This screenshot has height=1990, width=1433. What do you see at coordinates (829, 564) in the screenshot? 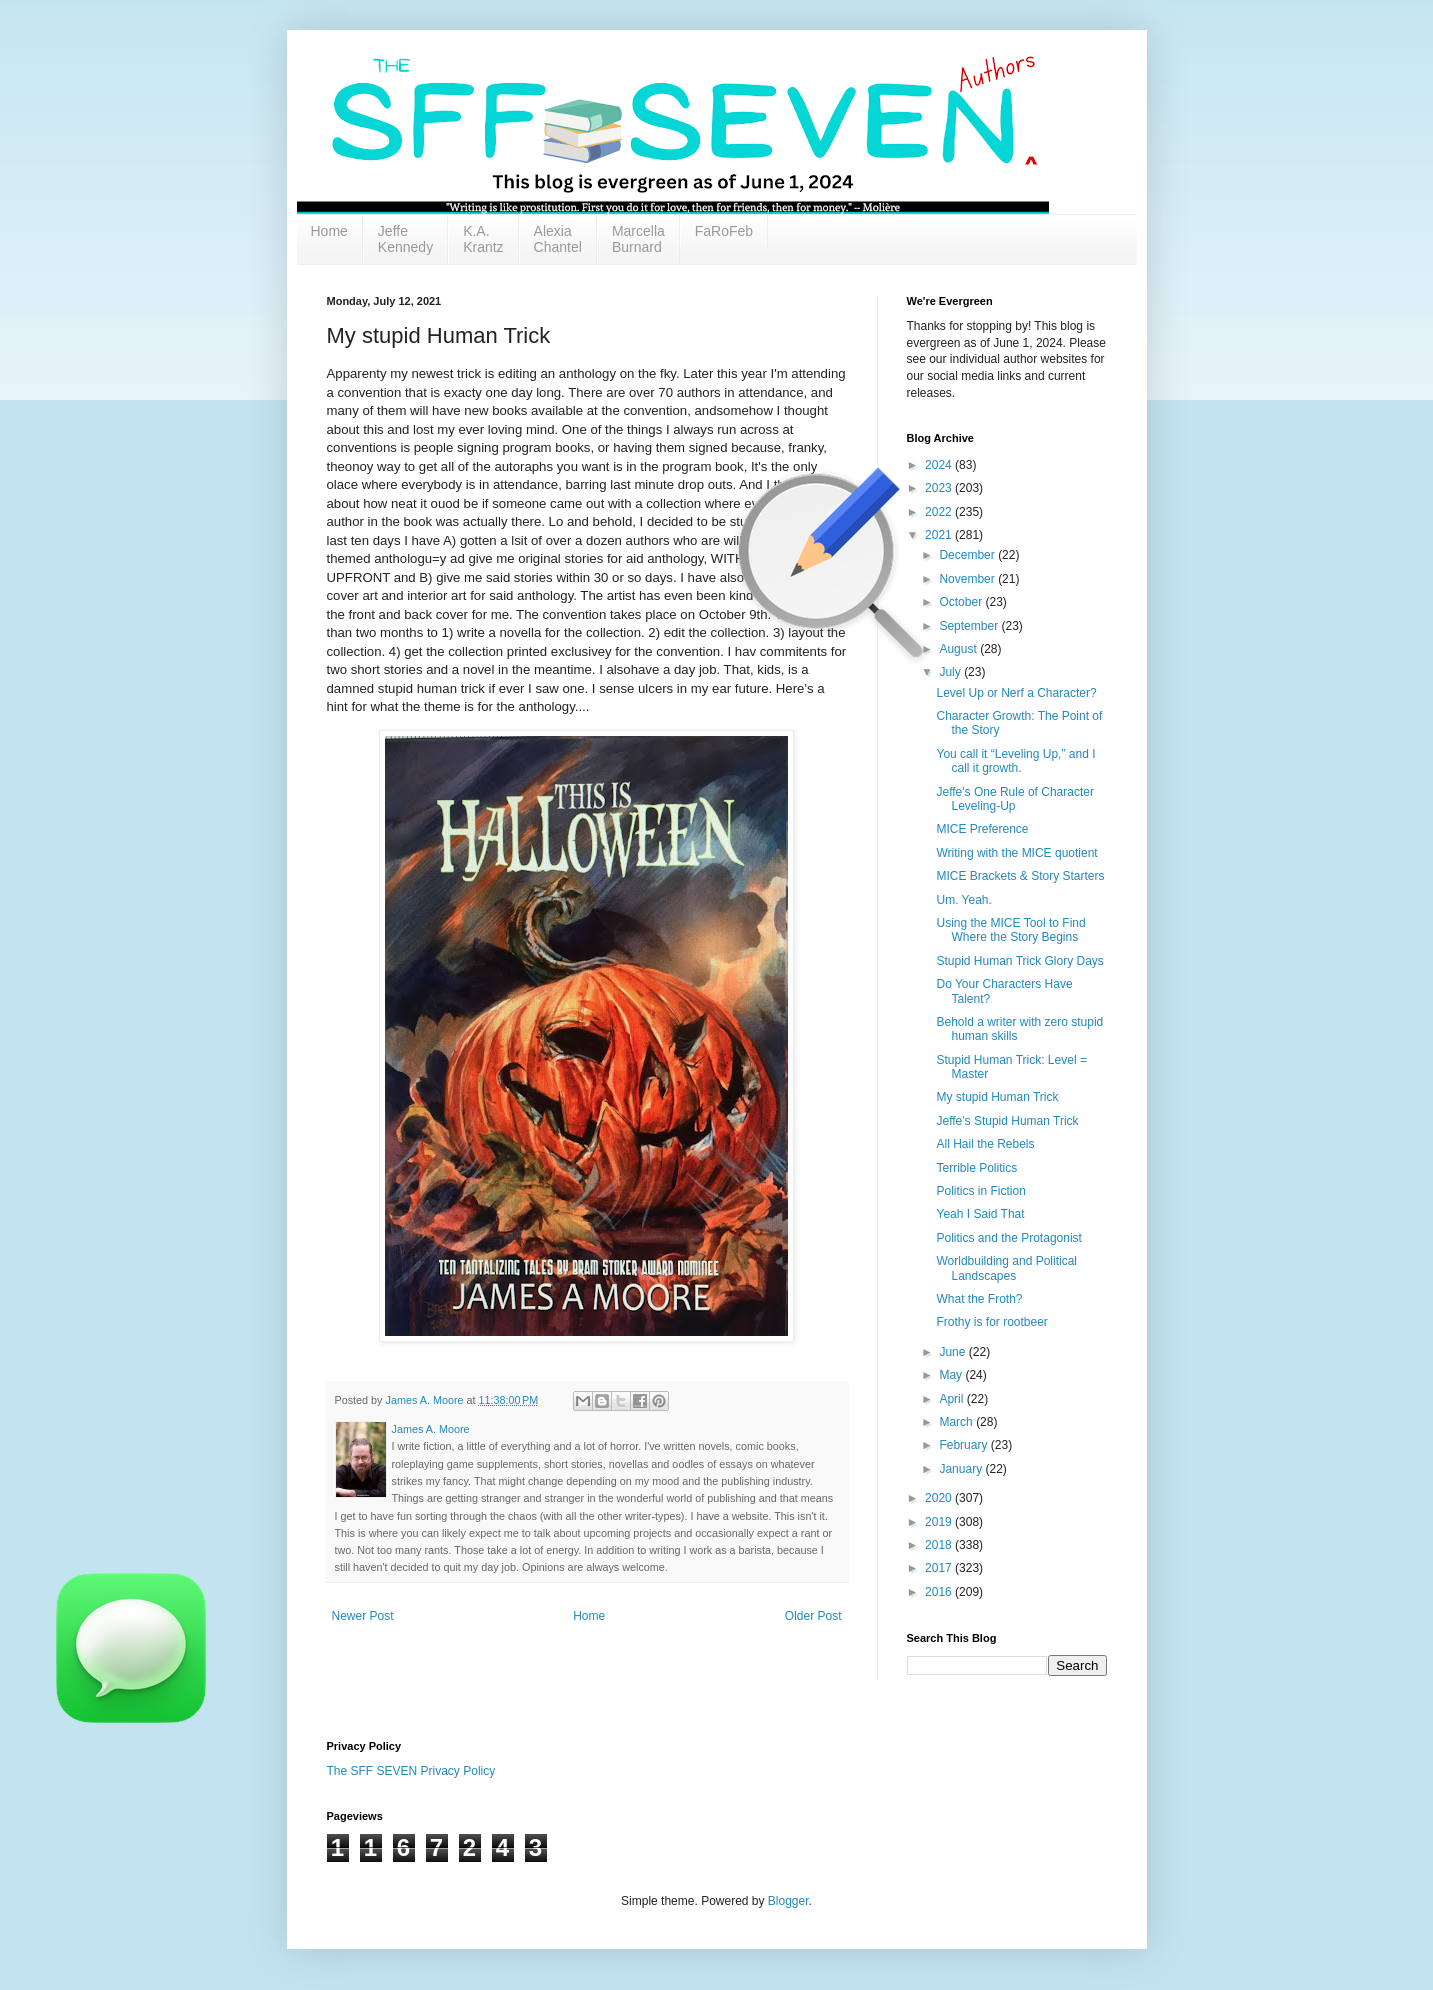
I see `open find and replace tool` at bounding box center [829, 564].